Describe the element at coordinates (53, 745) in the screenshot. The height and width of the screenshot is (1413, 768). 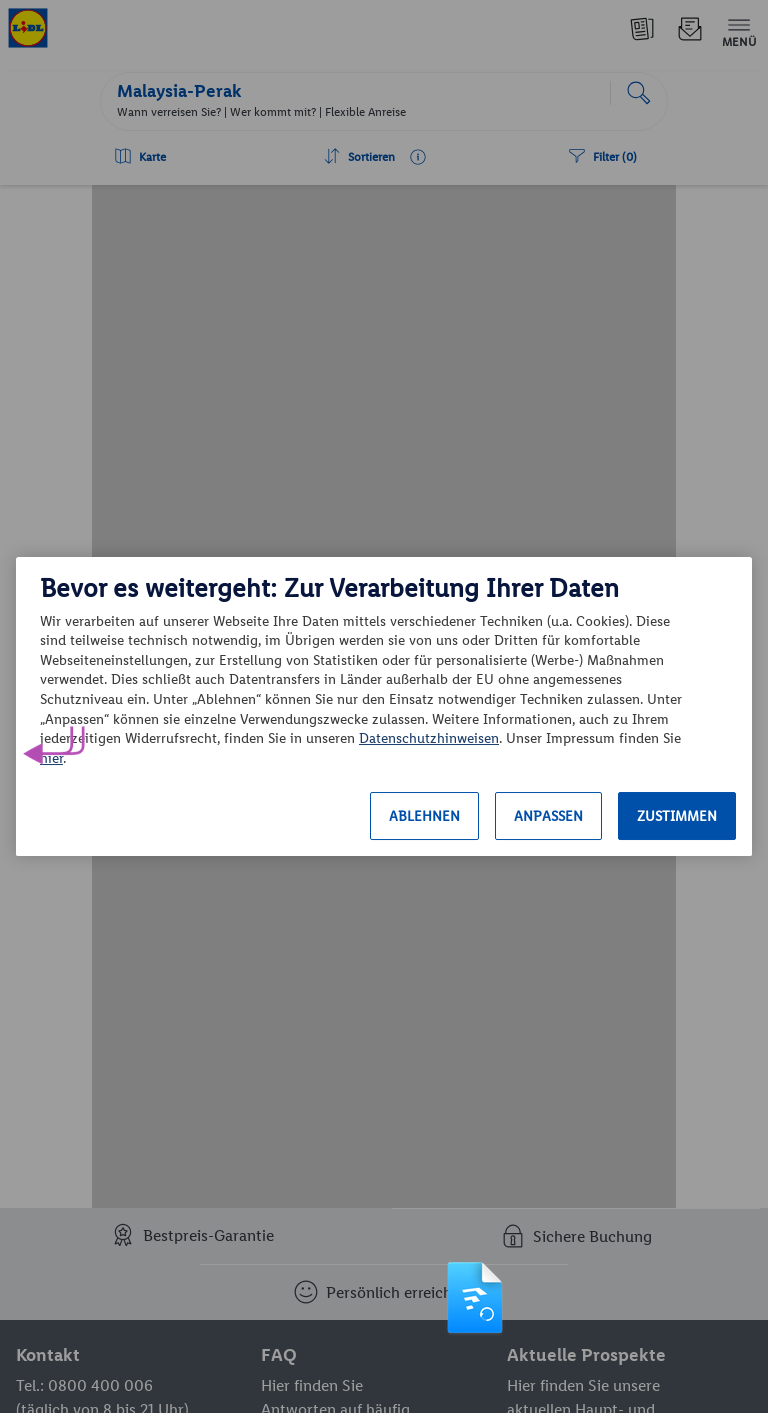
I see `reply to all recipients of an email` at that location.